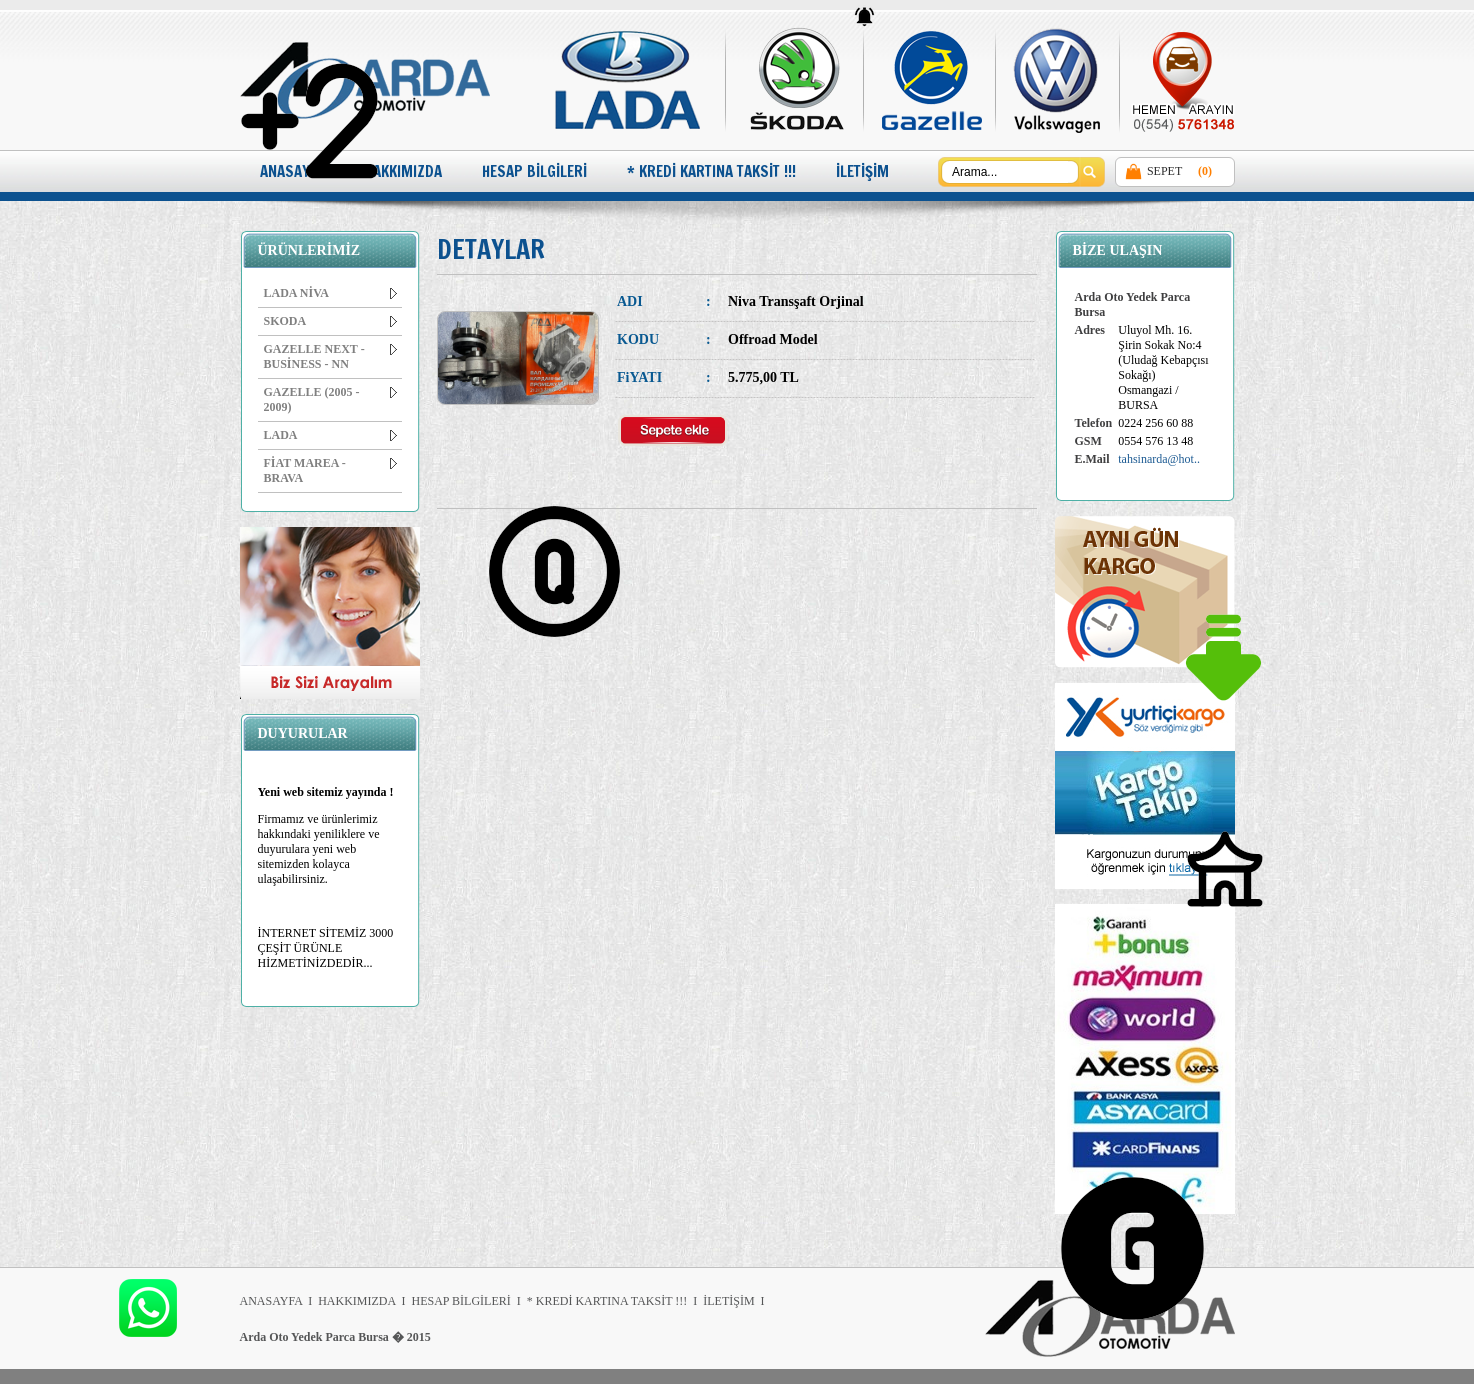 The image size is (1474, 1384). I want to click on google account or service indicator, so click(1132, 1248).